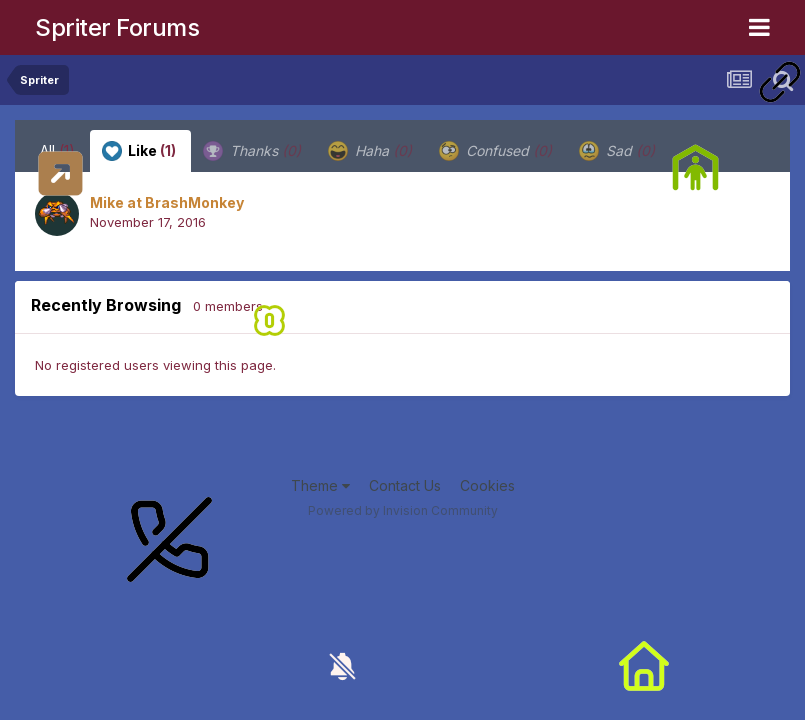 The image size is (805, 720). What do you see at coordinates (644, 666) in the screenshot?
I see `go to home screen` at bounding box center [644, 666].